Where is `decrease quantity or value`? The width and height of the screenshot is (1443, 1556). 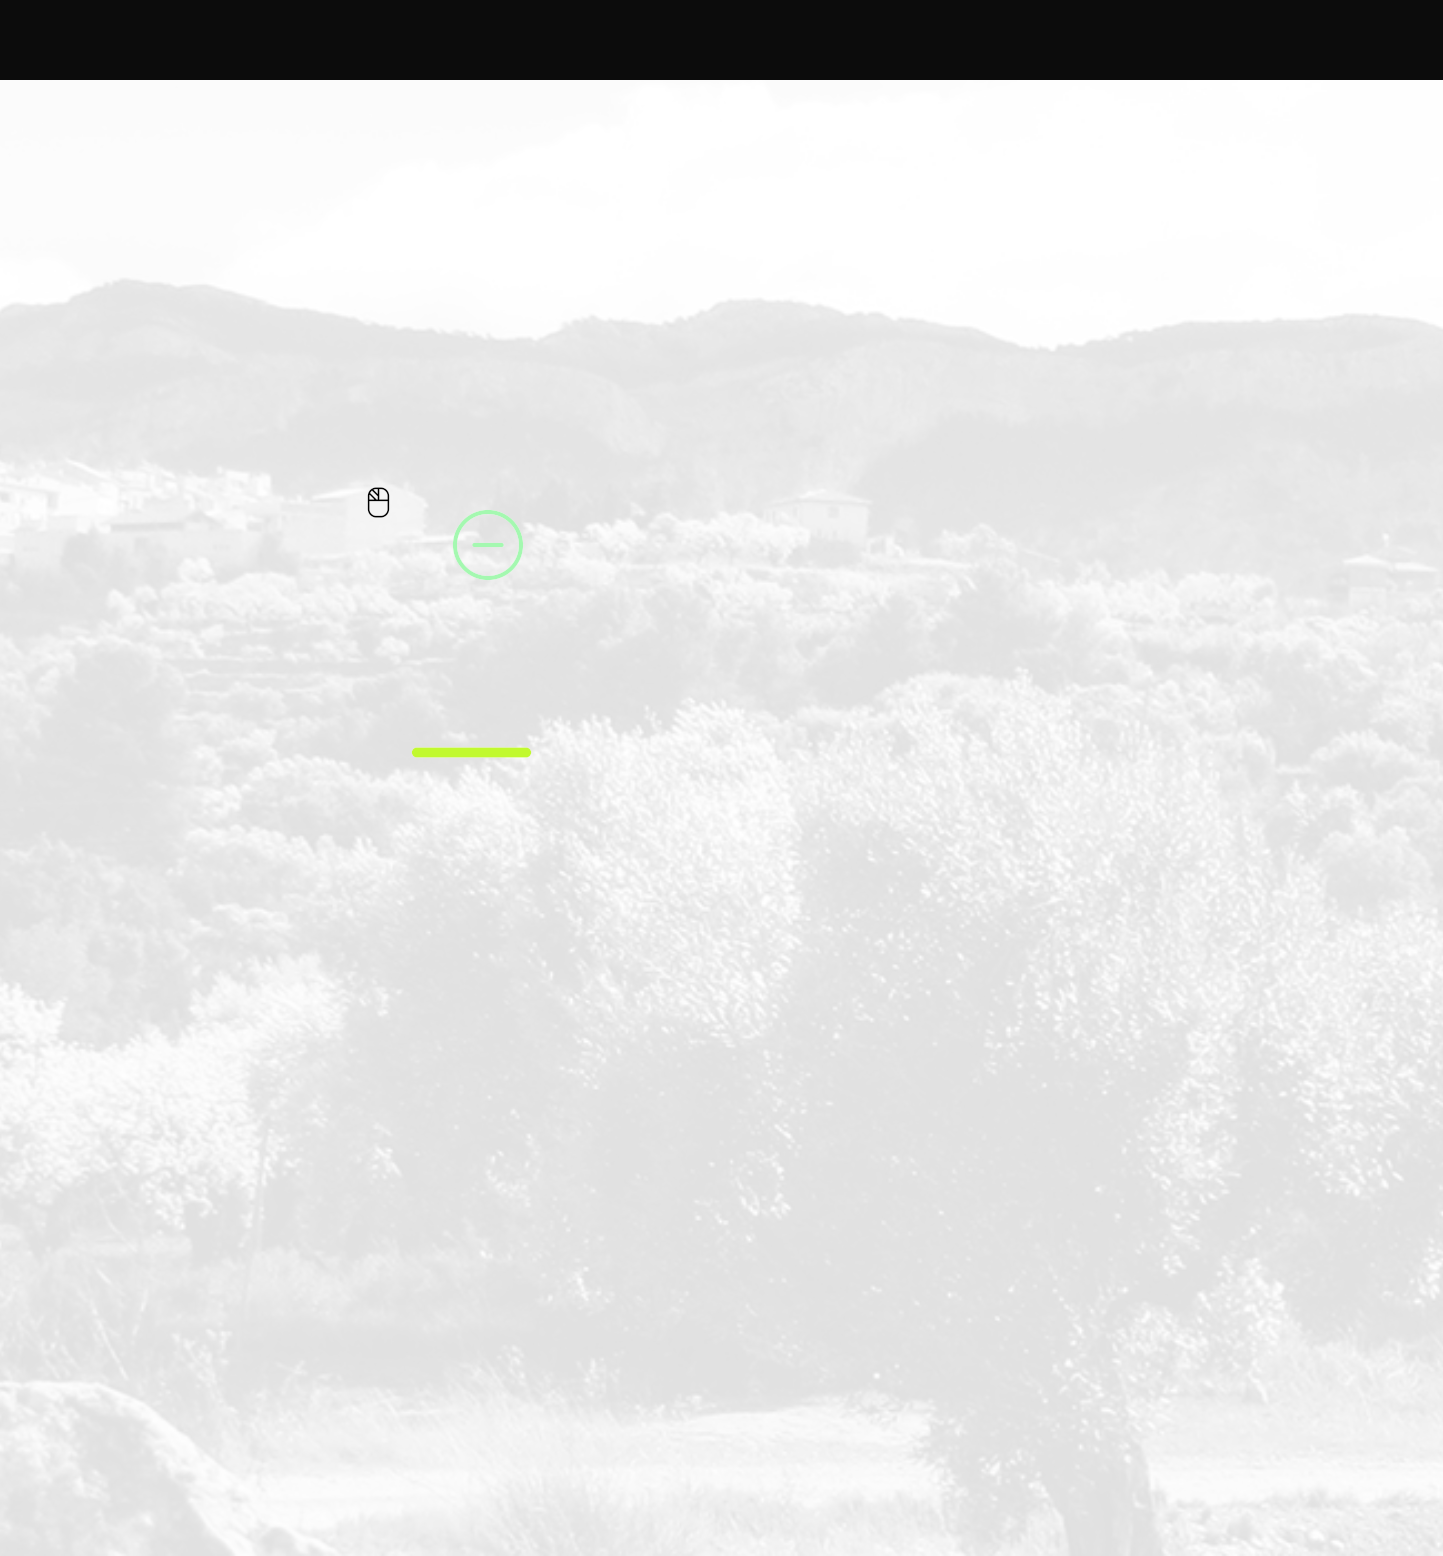 decrease quantity or value is located at coordinates (471, 752).